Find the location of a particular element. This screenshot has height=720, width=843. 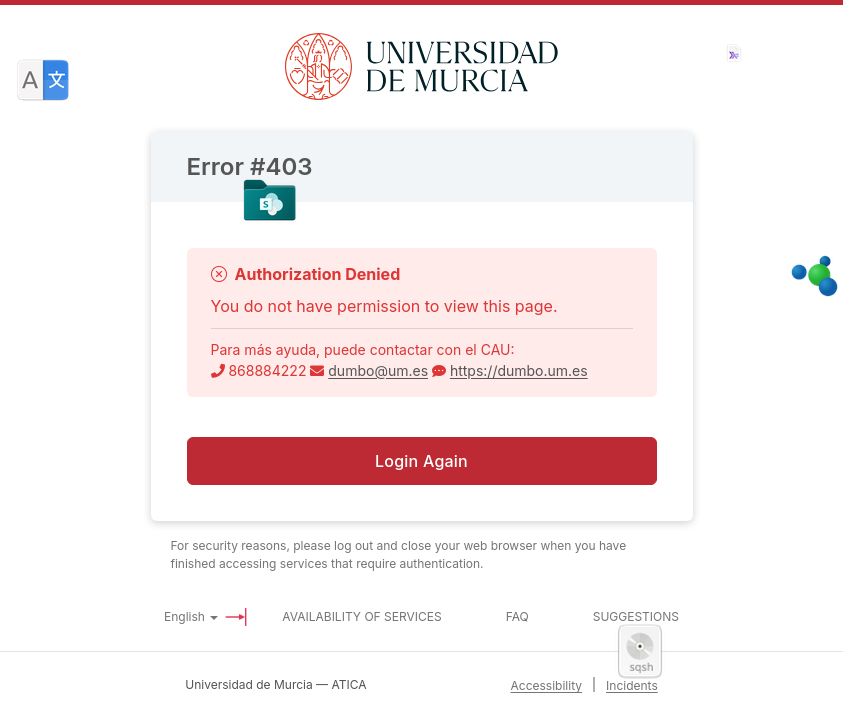

skip to the last item in a list or queue is located at coordinates (236, 617).